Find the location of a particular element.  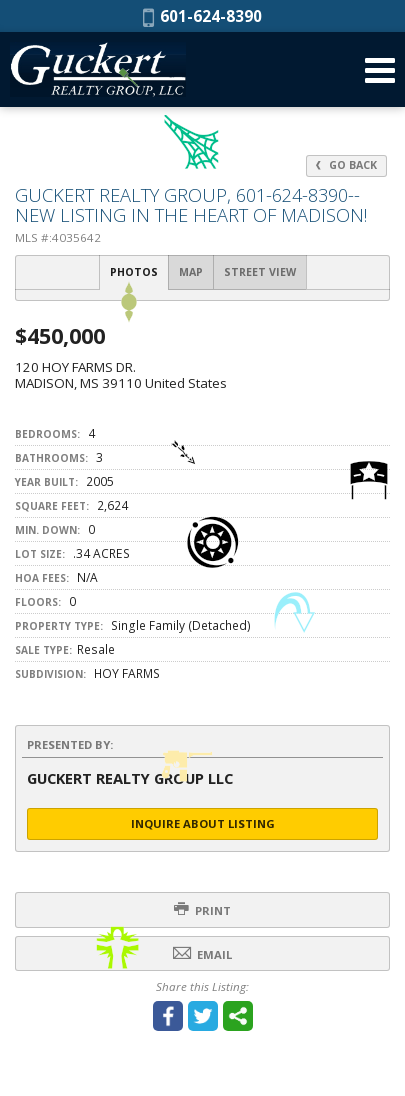

view satellite or orbital tracking features is located at coordinates (212, 542).